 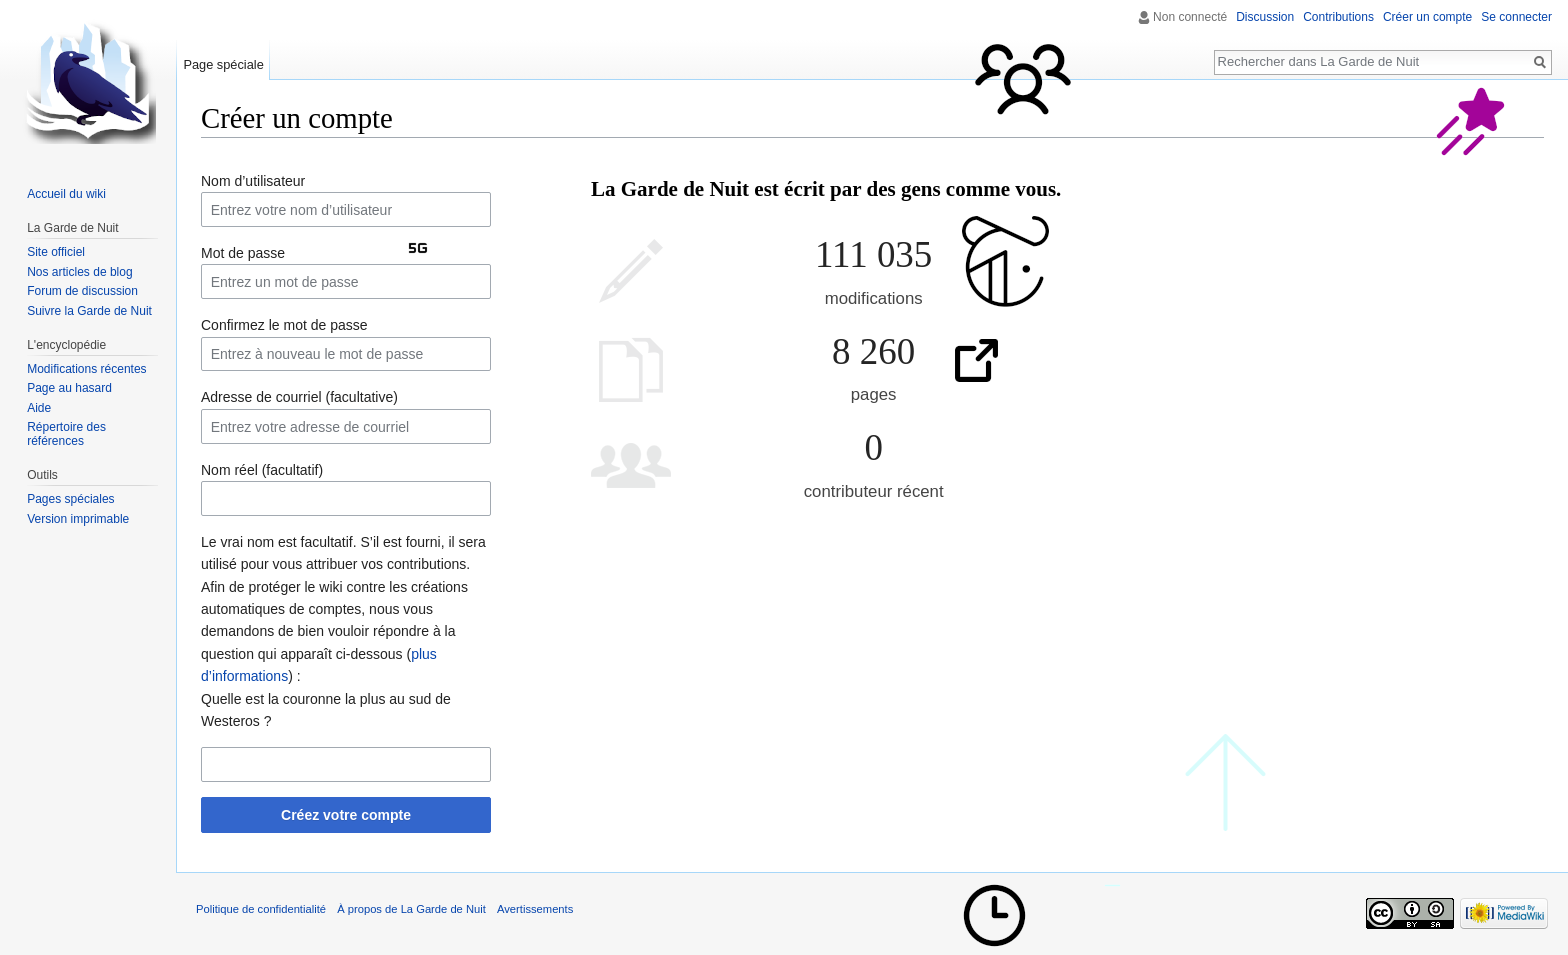 What do you see at coordinates (1023, 76) in the screenshot?
I see `view group members or team` at bounding box center [1023, 76].